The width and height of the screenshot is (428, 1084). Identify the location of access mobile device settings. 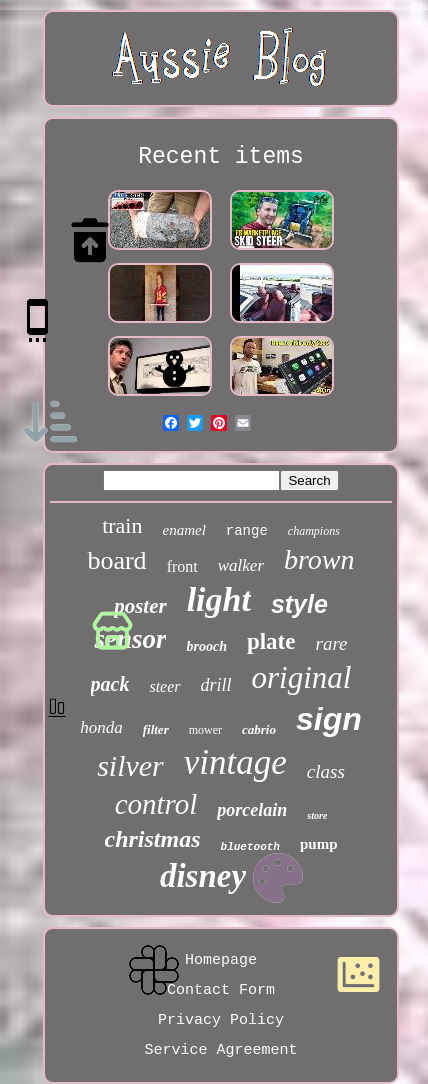
(37, 320).